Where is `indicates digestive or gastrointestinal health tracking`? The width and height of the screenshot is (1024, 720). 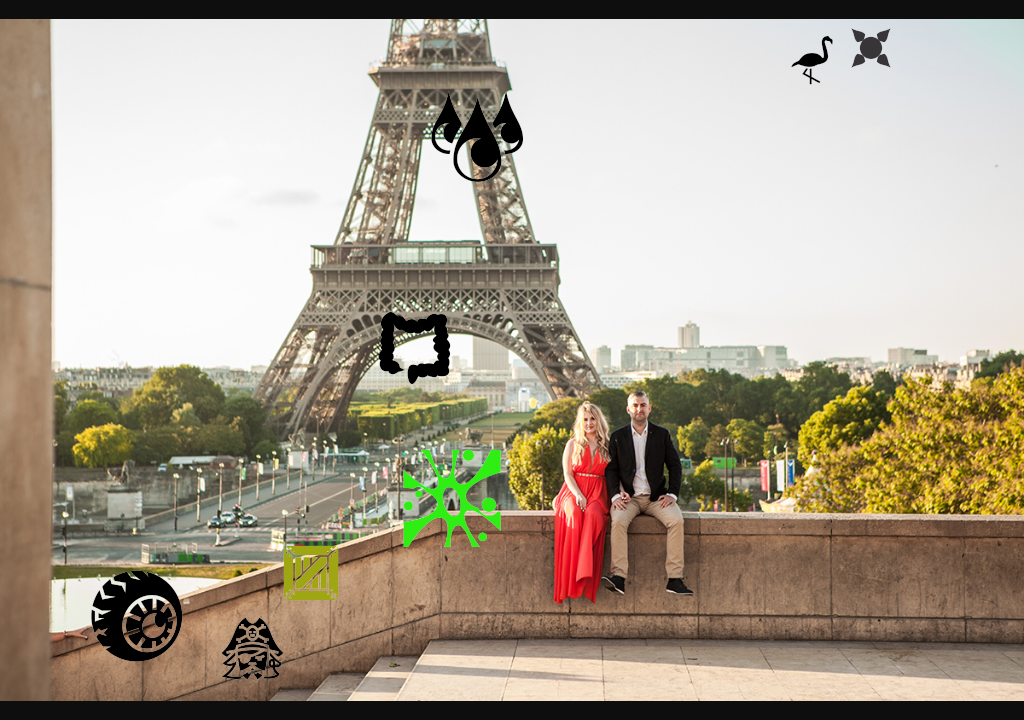 indicates digestive or gastrointestinal health tracking is located at coordinates (413, 347).